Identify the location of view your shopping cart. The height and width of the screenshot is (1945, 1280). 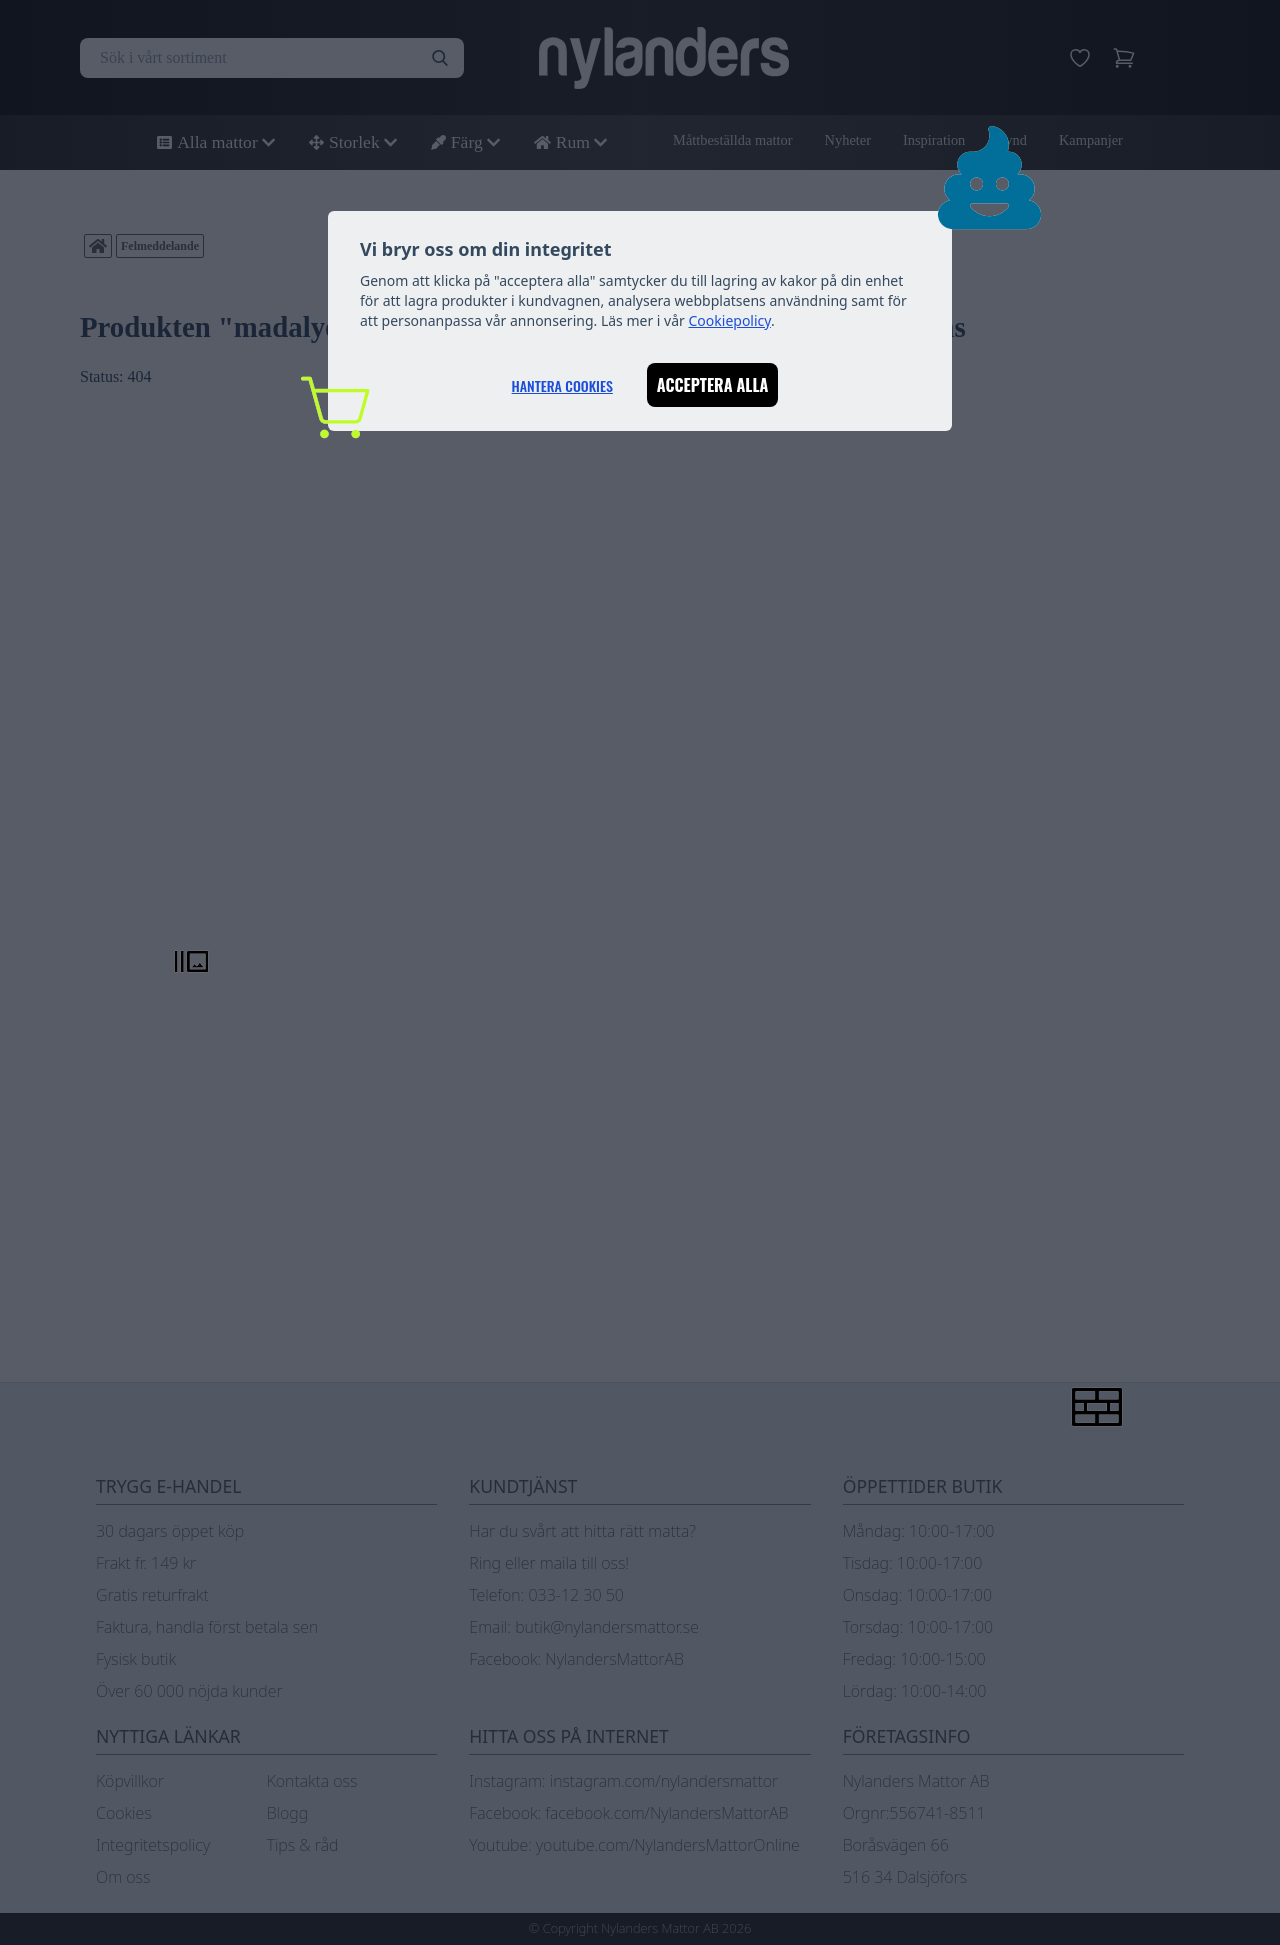
(336, 407).